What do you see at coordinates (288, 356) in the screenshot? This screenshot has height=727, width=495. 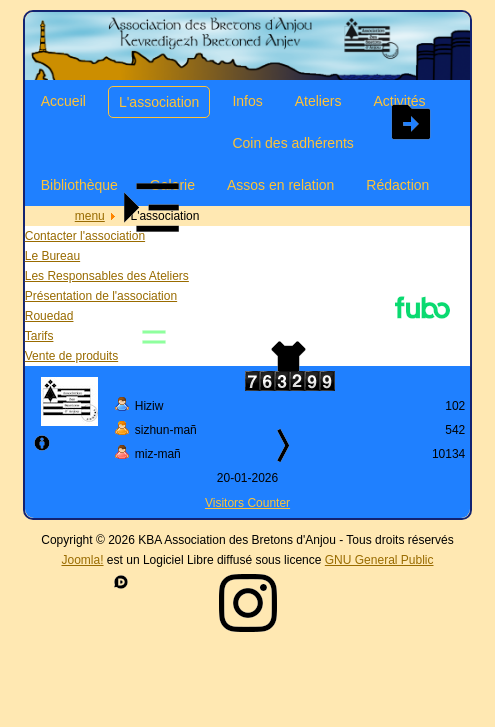 I see `browse clothing or apparel products` at bounding box center [288, 356].